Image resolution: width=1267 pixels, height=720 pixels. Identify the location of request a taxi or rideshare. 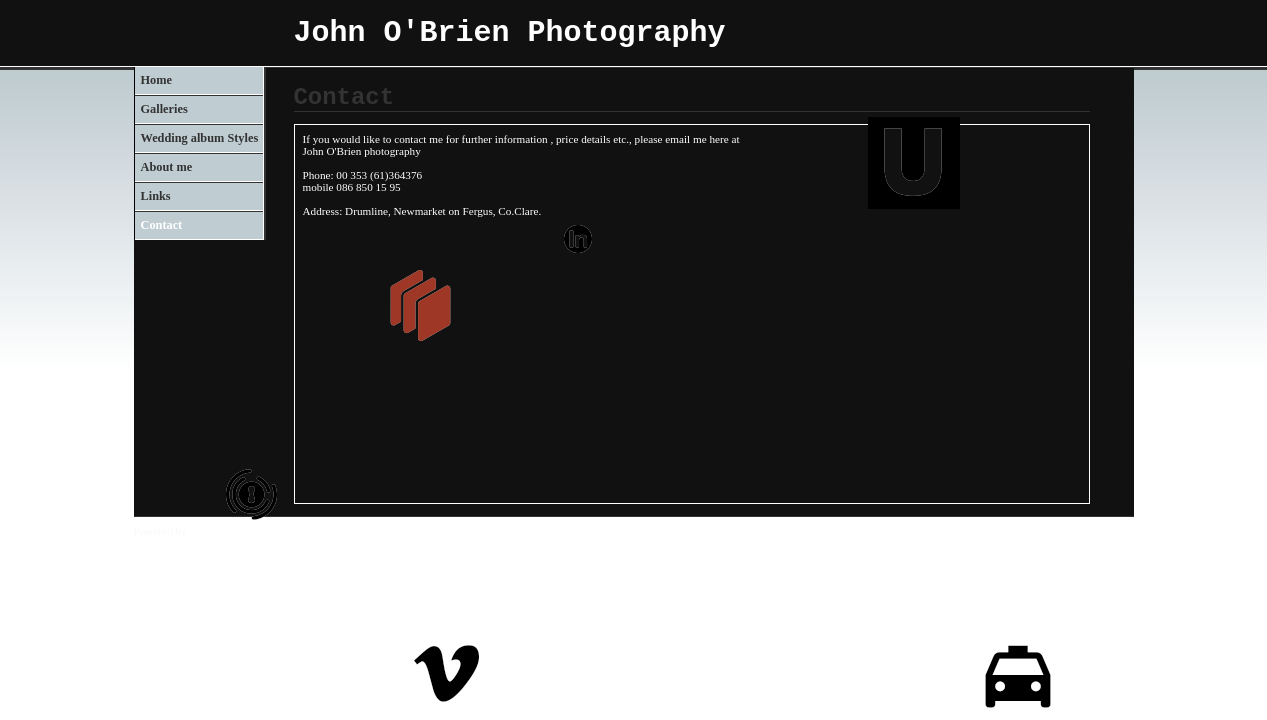
(1018, 675).